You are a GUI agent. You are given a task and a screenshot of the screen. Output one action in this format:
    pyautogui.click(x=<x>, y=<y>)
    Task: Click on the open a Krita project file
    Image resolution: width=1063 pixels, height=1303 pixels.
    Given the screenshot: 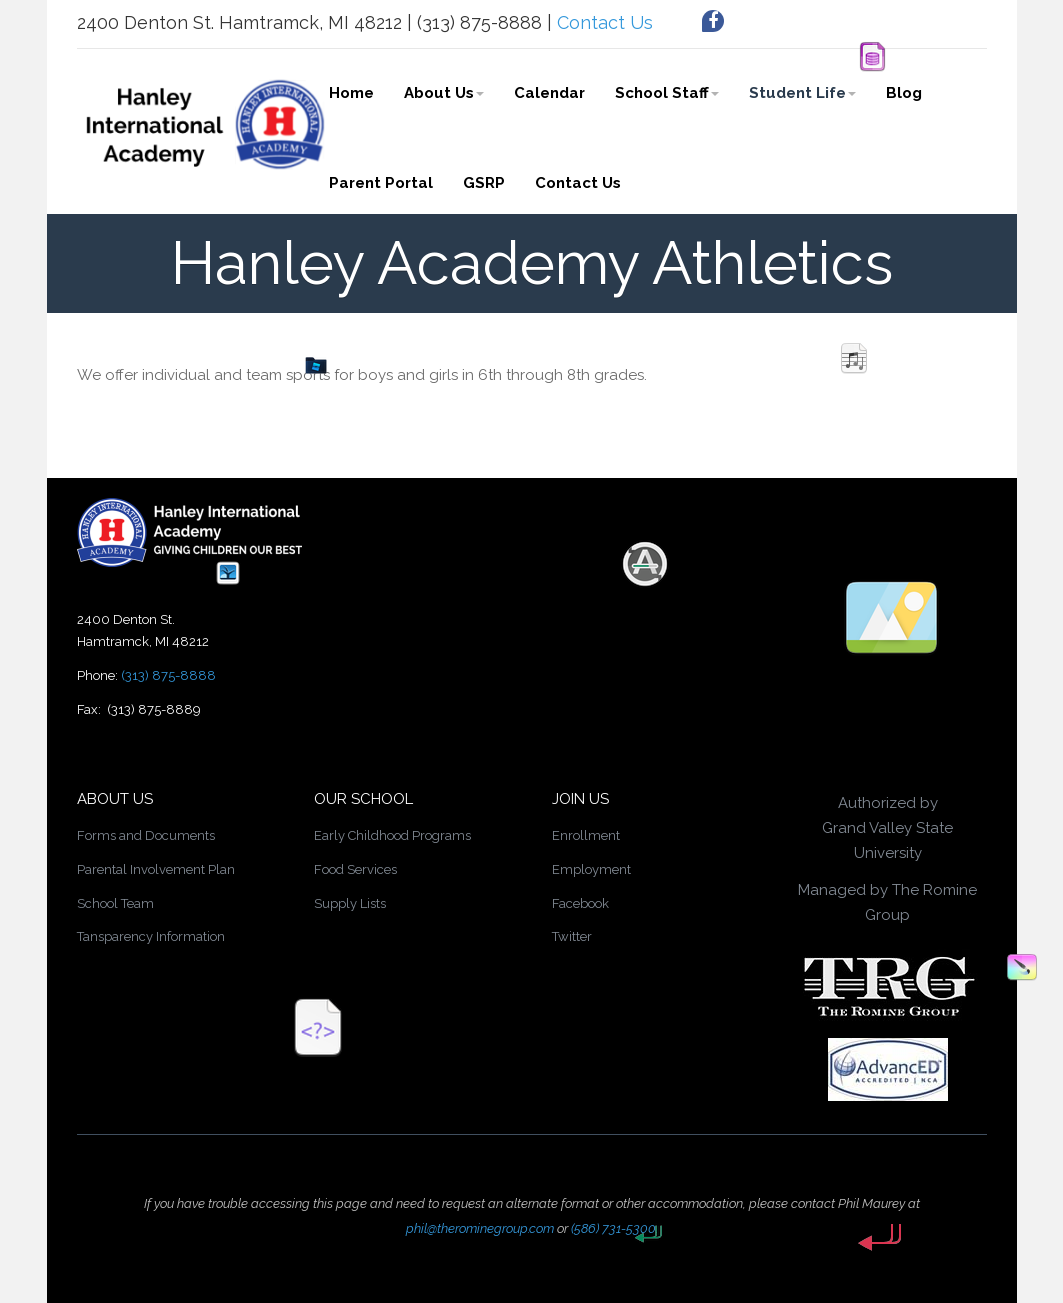 What is the action you would take?
    pyautogui.click(x=1022, y=966)
    